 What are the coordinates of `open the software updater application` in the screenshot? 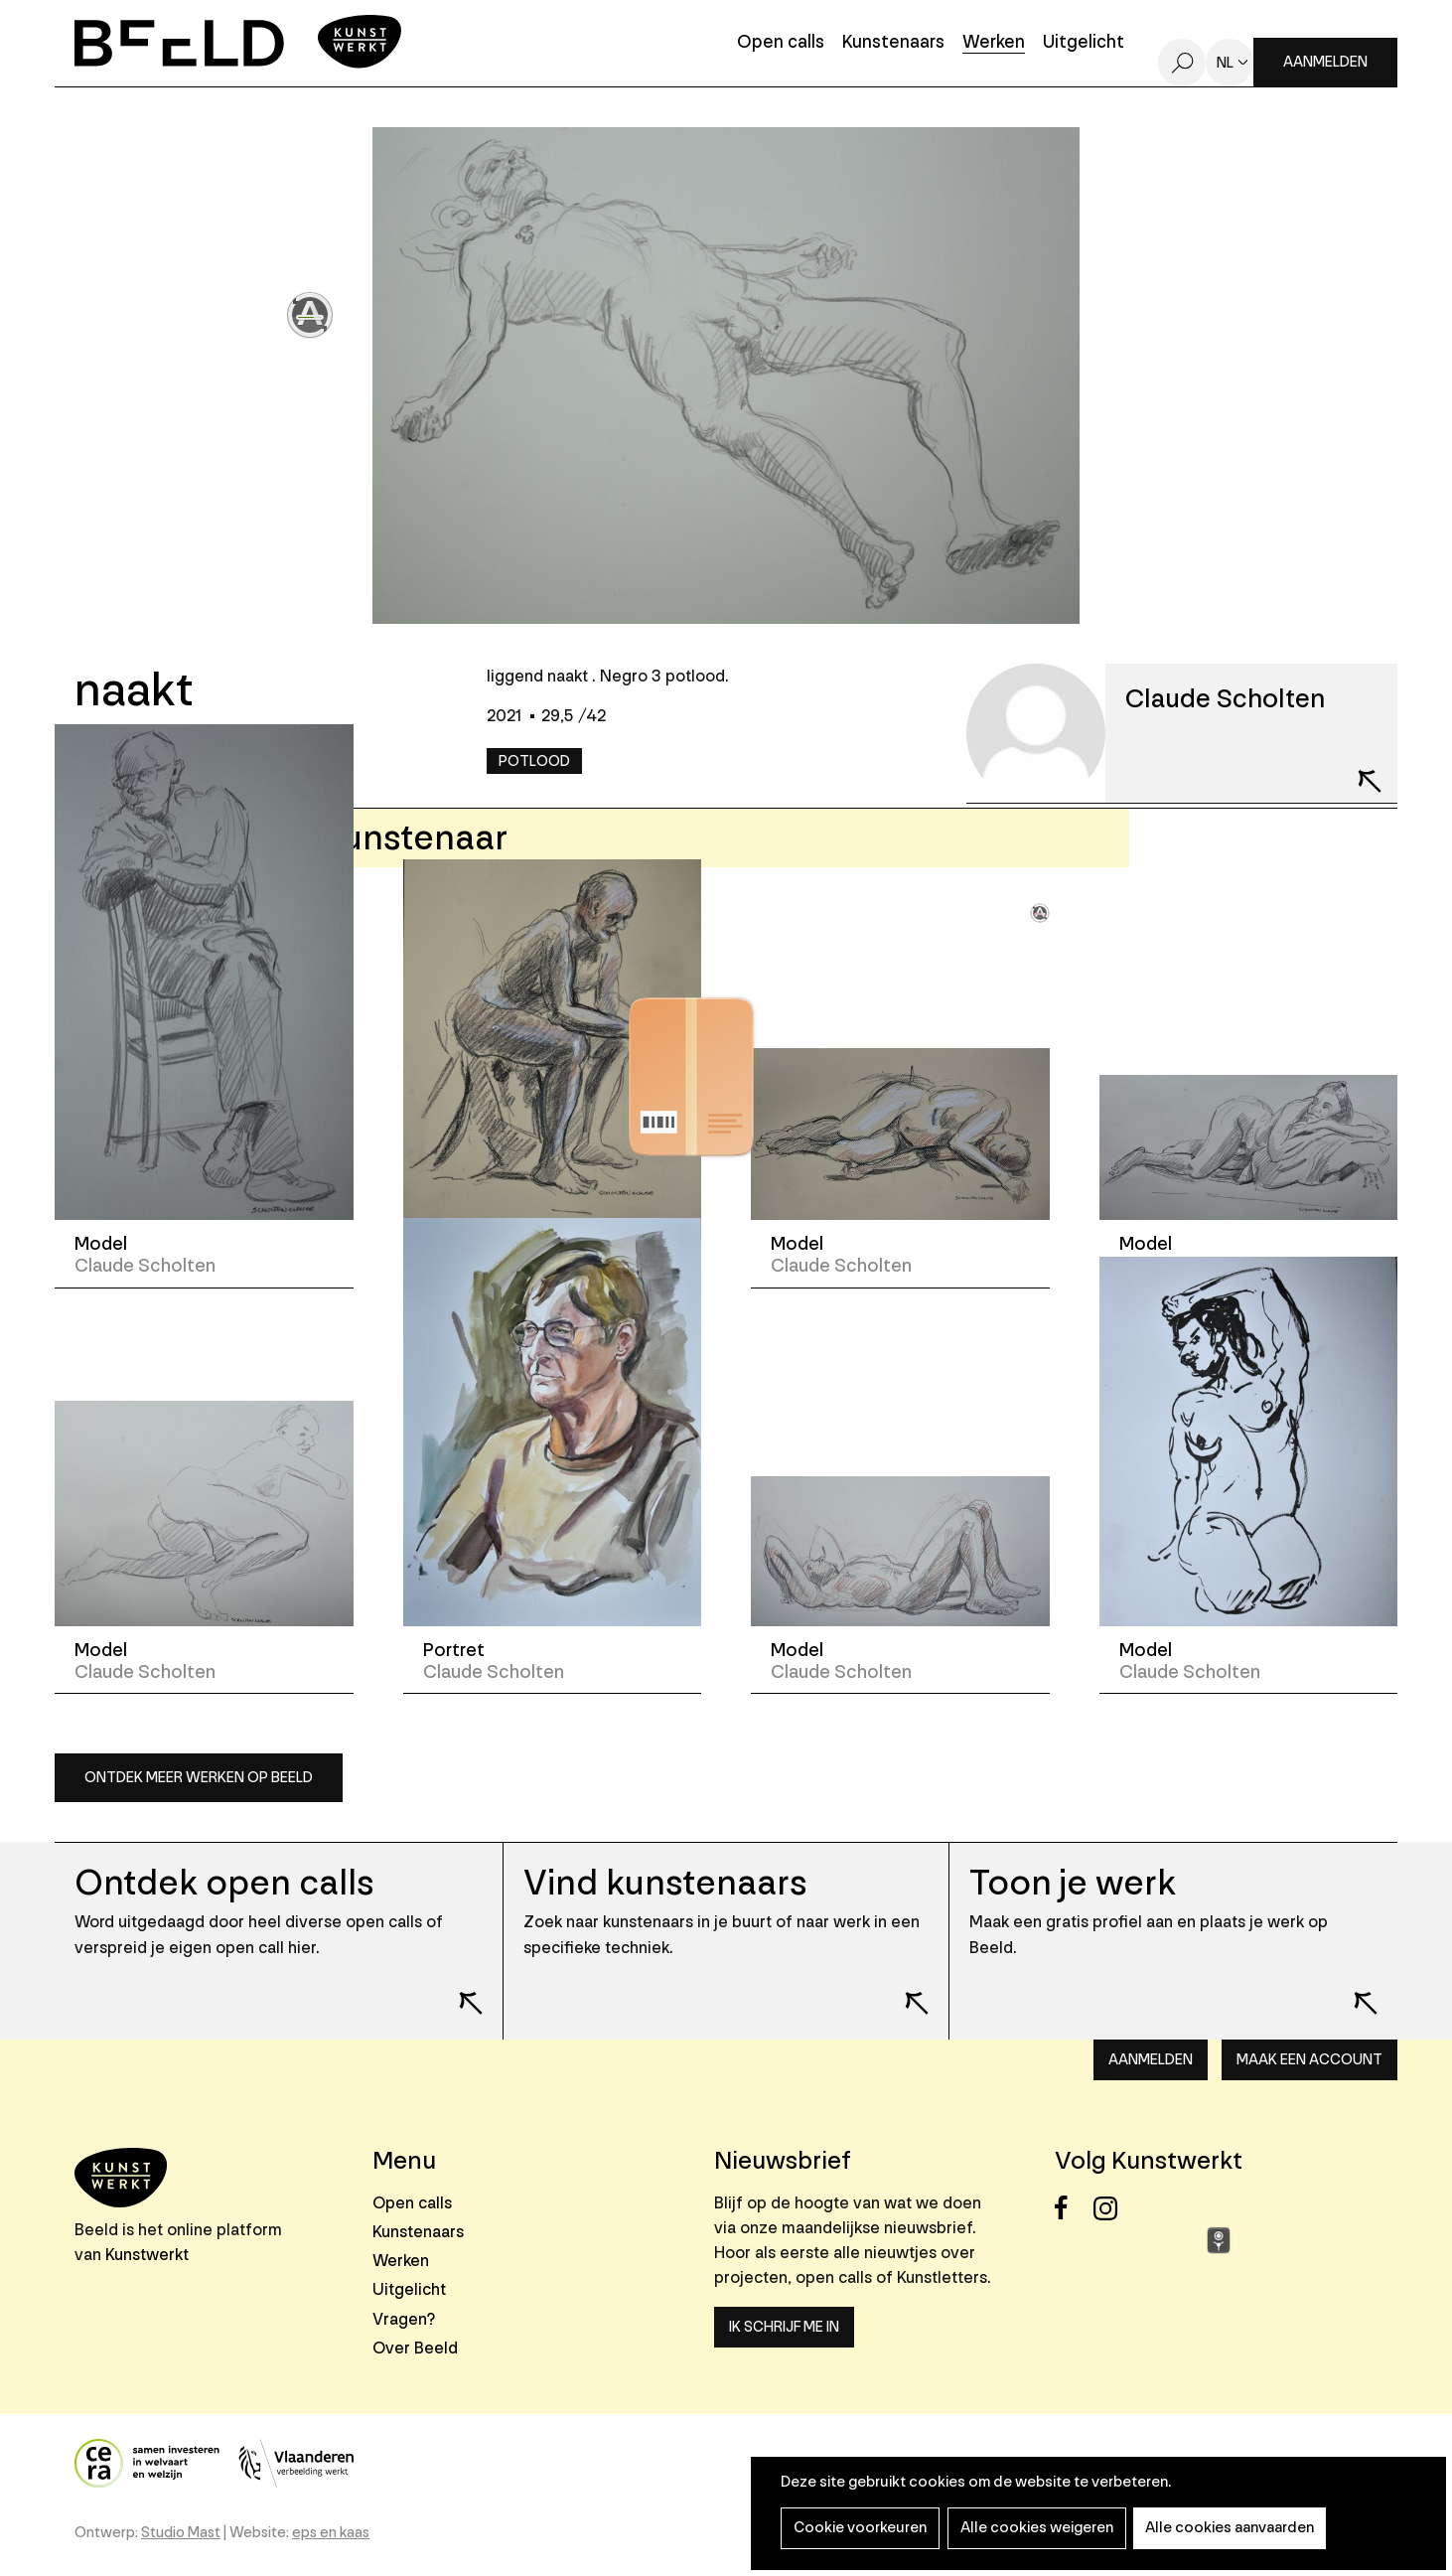 It's located at (310, 315).